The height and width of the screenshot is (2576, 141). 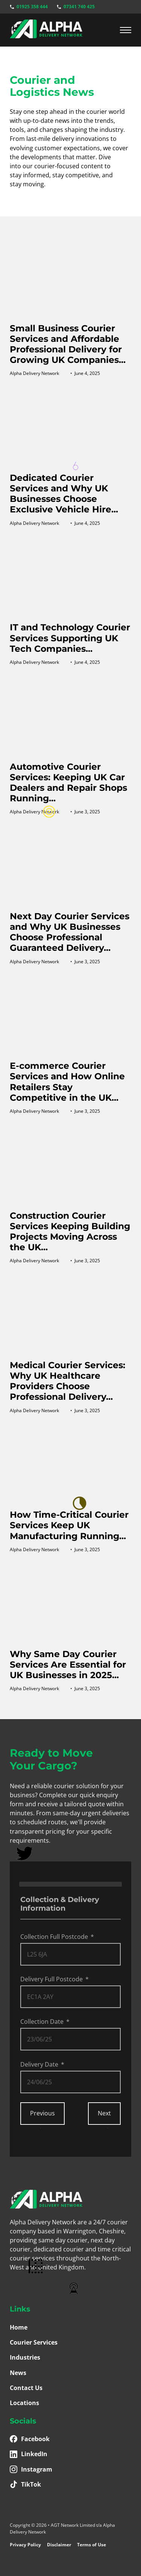 What do you see at coordinates (35, 2266) in the screenshot?
I see `apply border to left edge of cell or element` at bounding box center [35, 2266].